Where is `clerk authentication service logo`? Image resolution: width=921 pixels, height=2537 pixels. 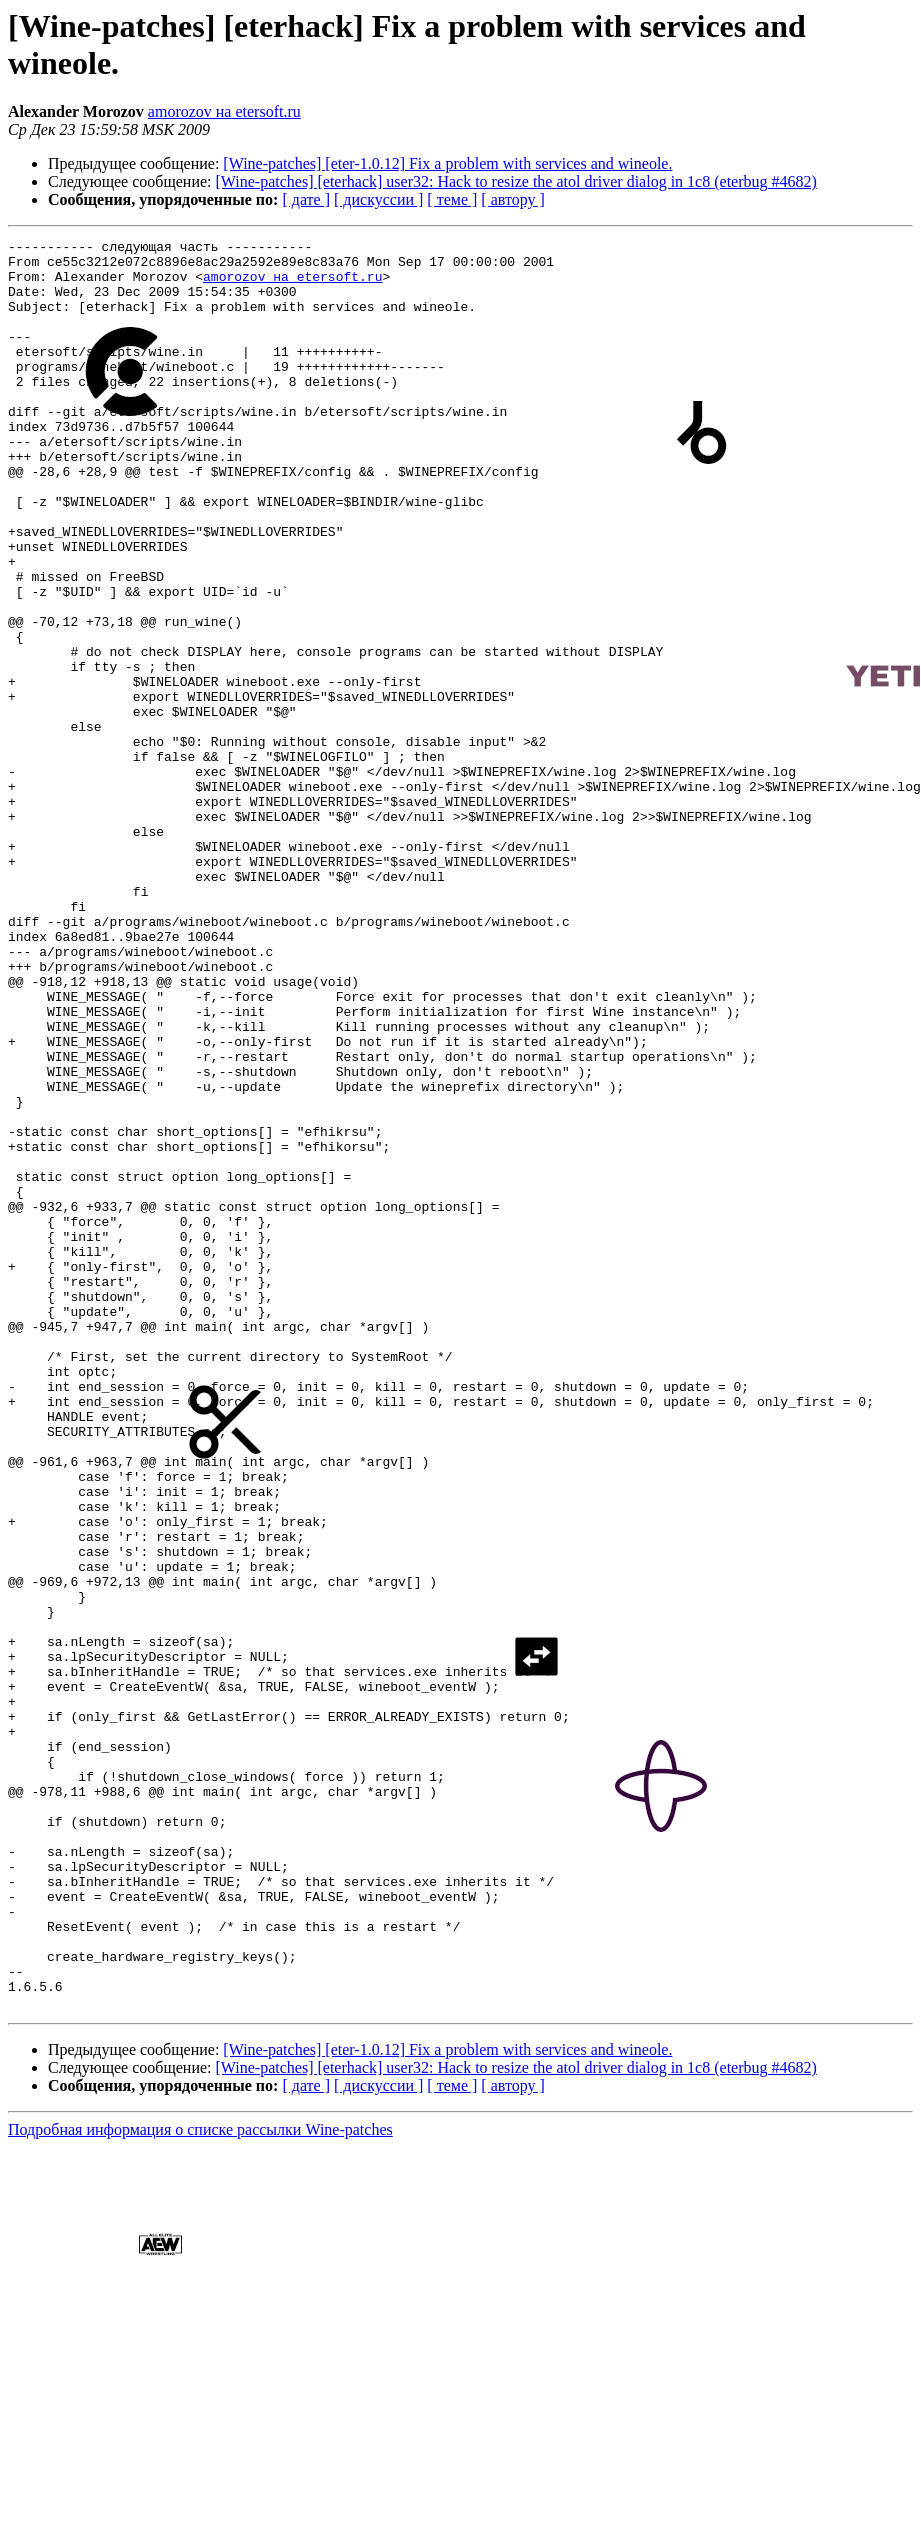
clerk authentication service logo is located at coordinates (121, 371).